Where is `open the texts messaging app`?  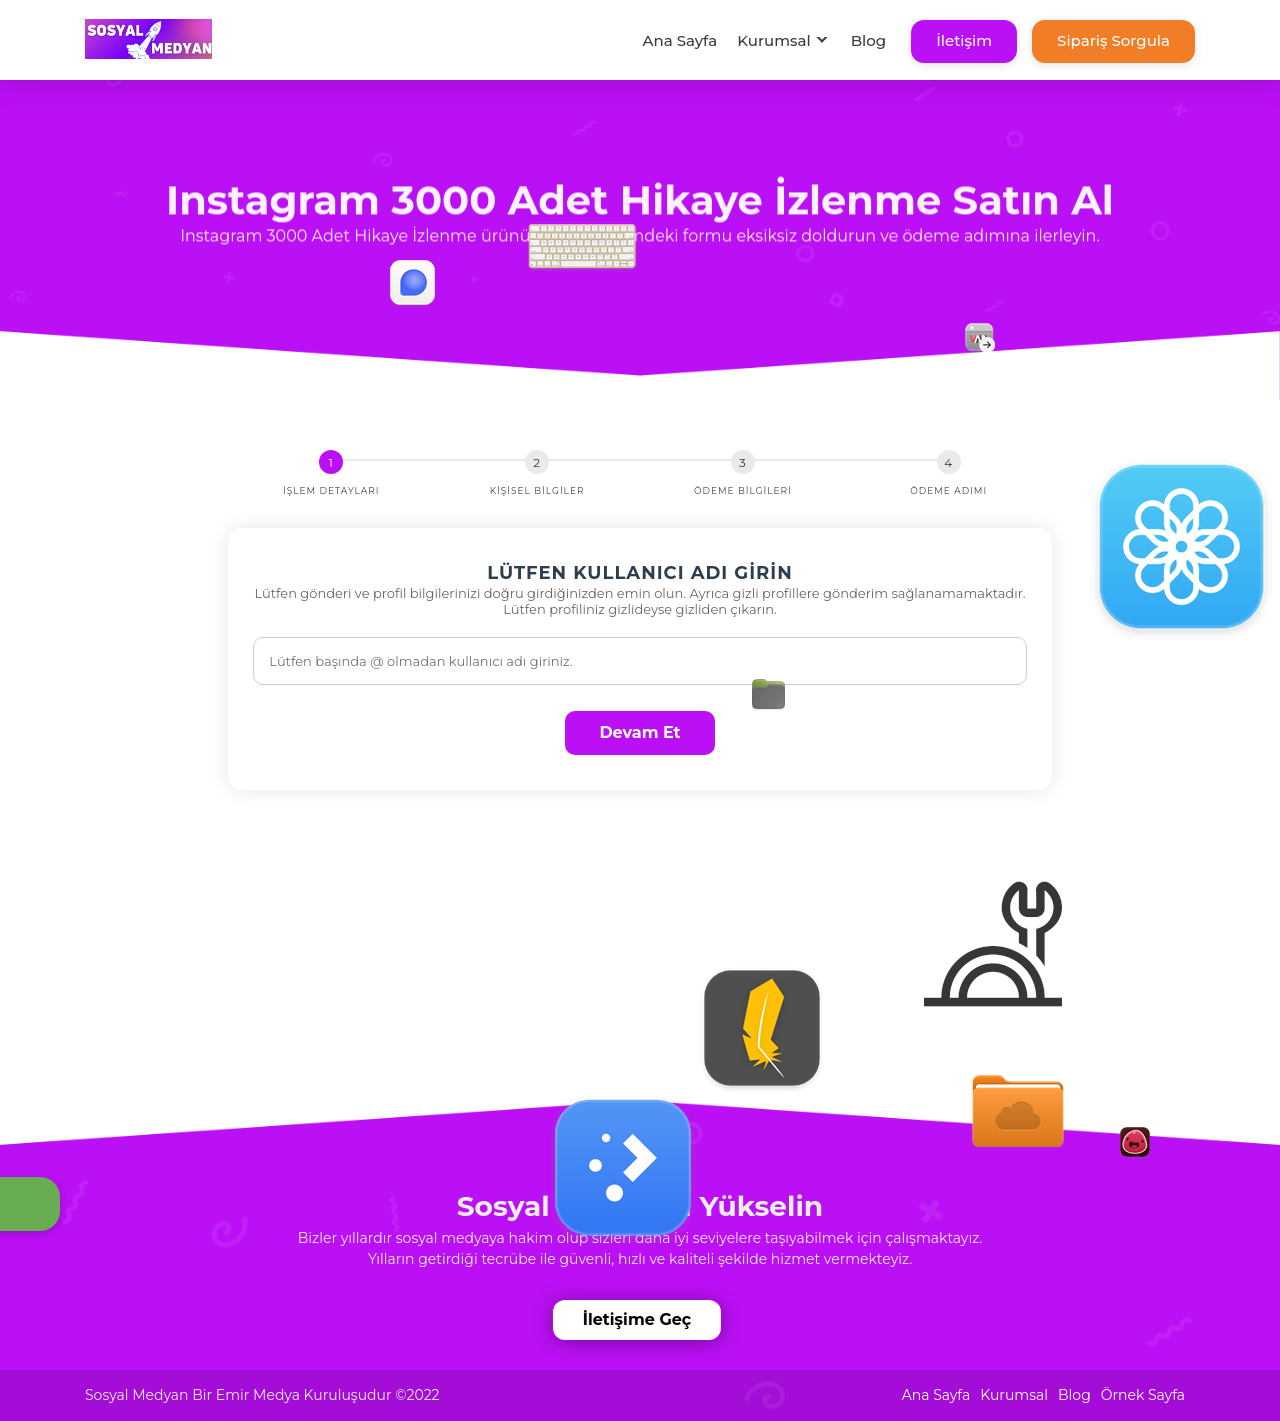
open the texts messaging app is located at coordinates (412, 282).